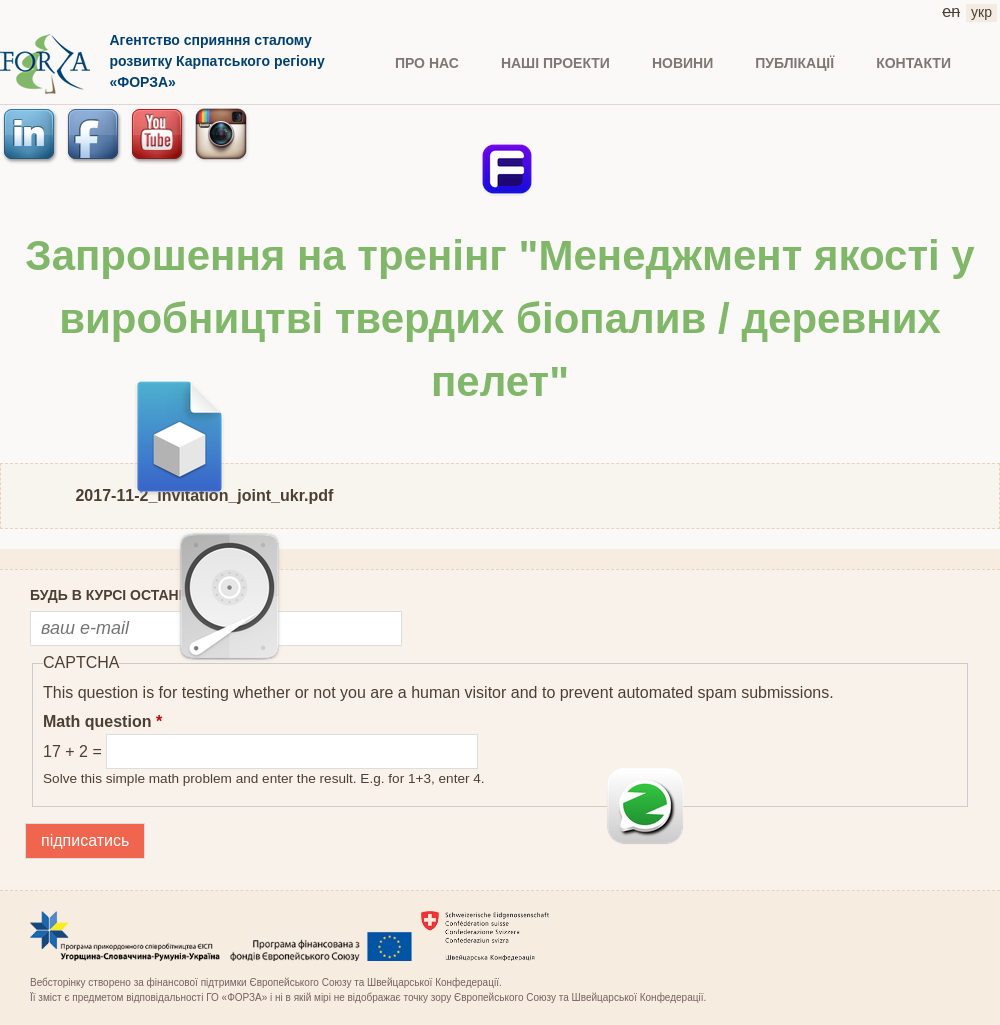 This screenshot has width=1000, height=1025. I want to click on open zapzap messaging app, so click(649, 803).